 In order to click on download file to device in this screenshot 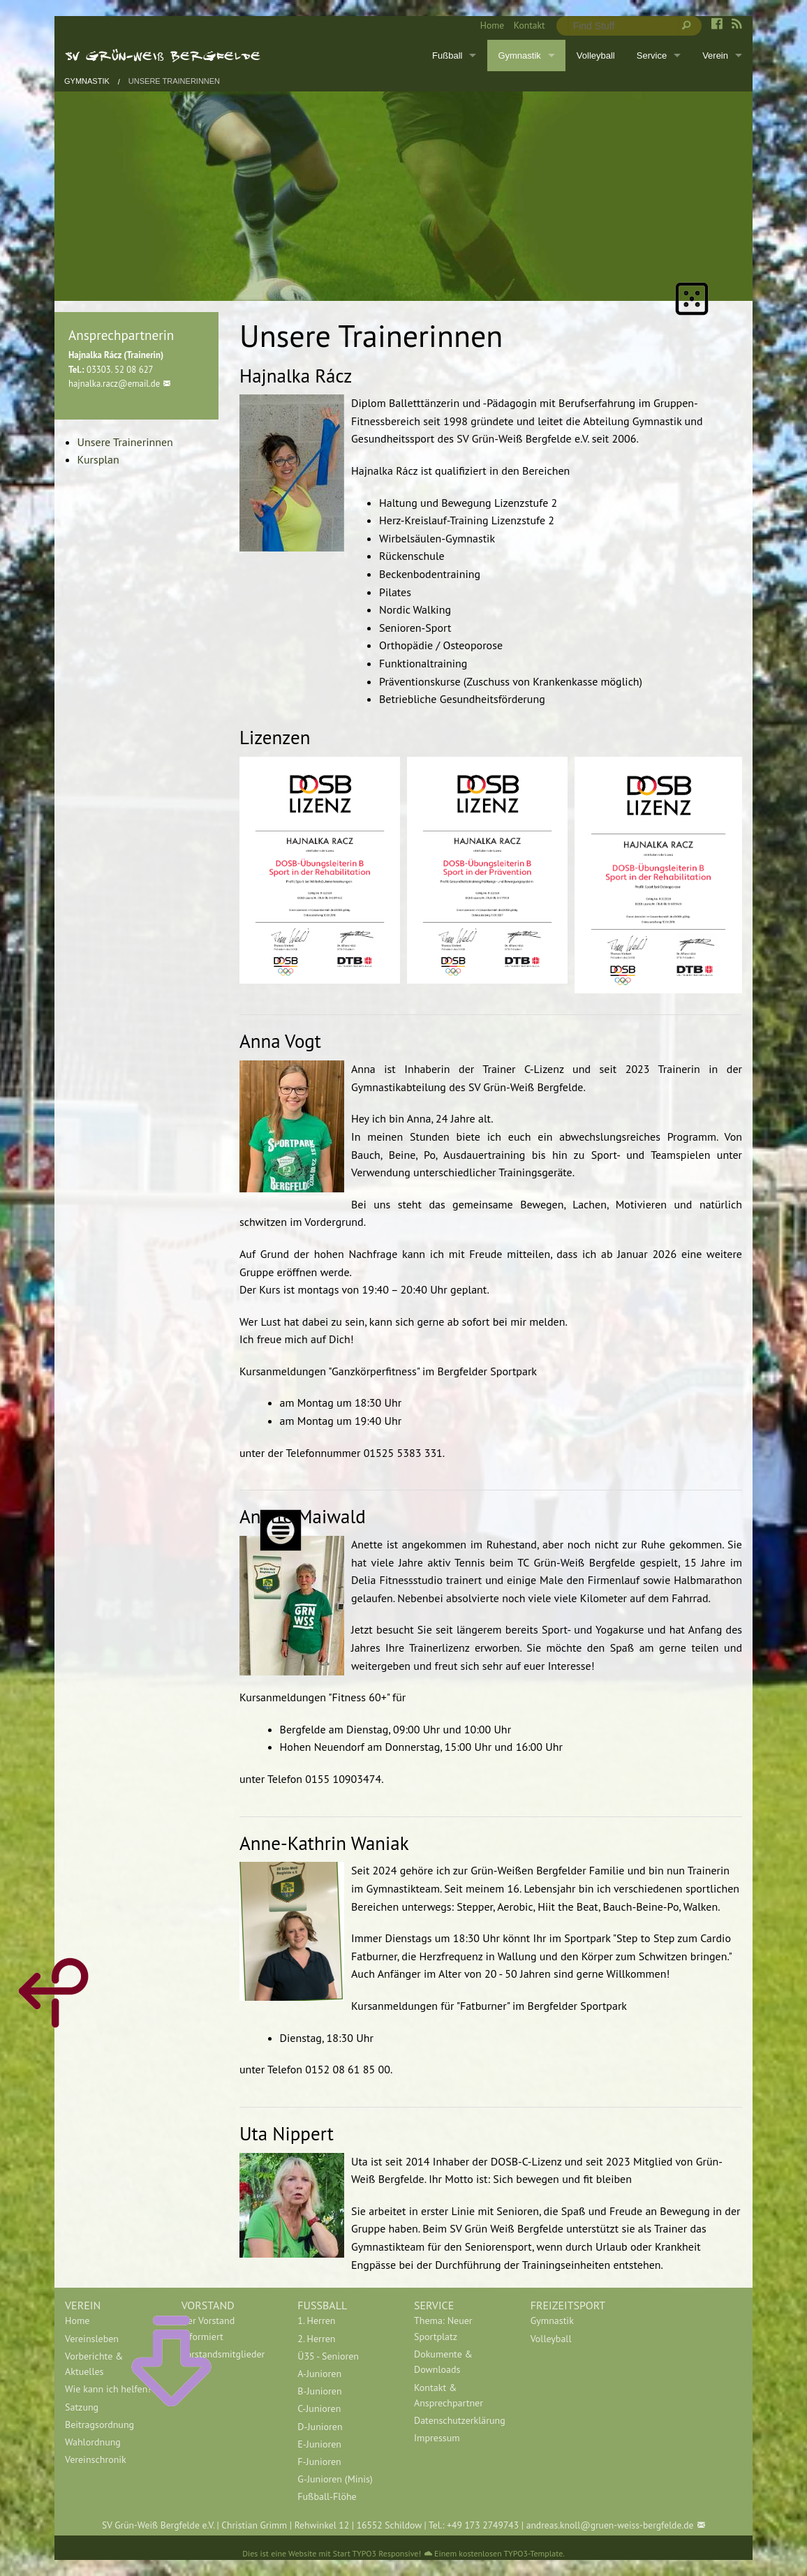, I will do `click(171, 2362)`.